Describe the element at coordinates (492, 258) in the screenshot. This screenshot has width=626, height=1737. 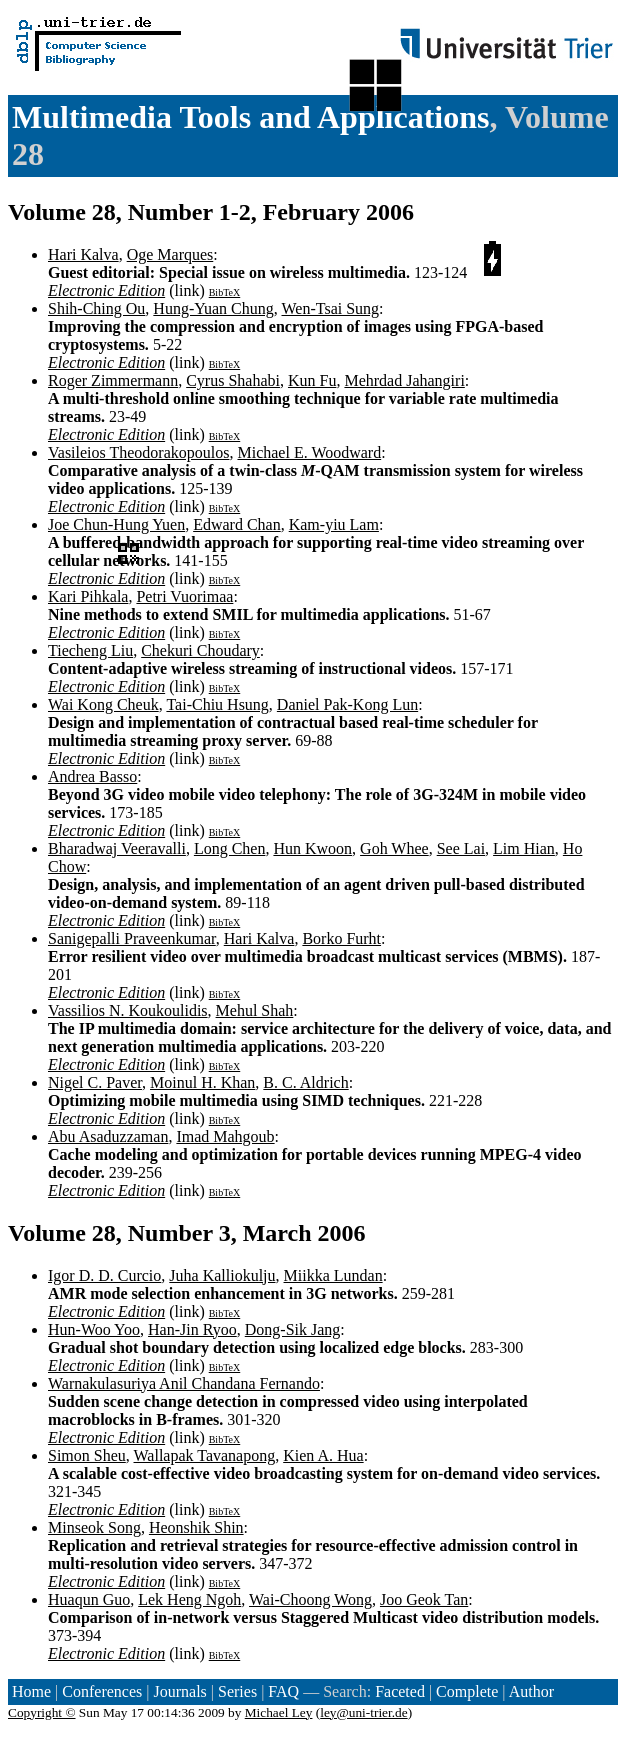
I see `indicates battery is fully charged while connected to power` at that location.